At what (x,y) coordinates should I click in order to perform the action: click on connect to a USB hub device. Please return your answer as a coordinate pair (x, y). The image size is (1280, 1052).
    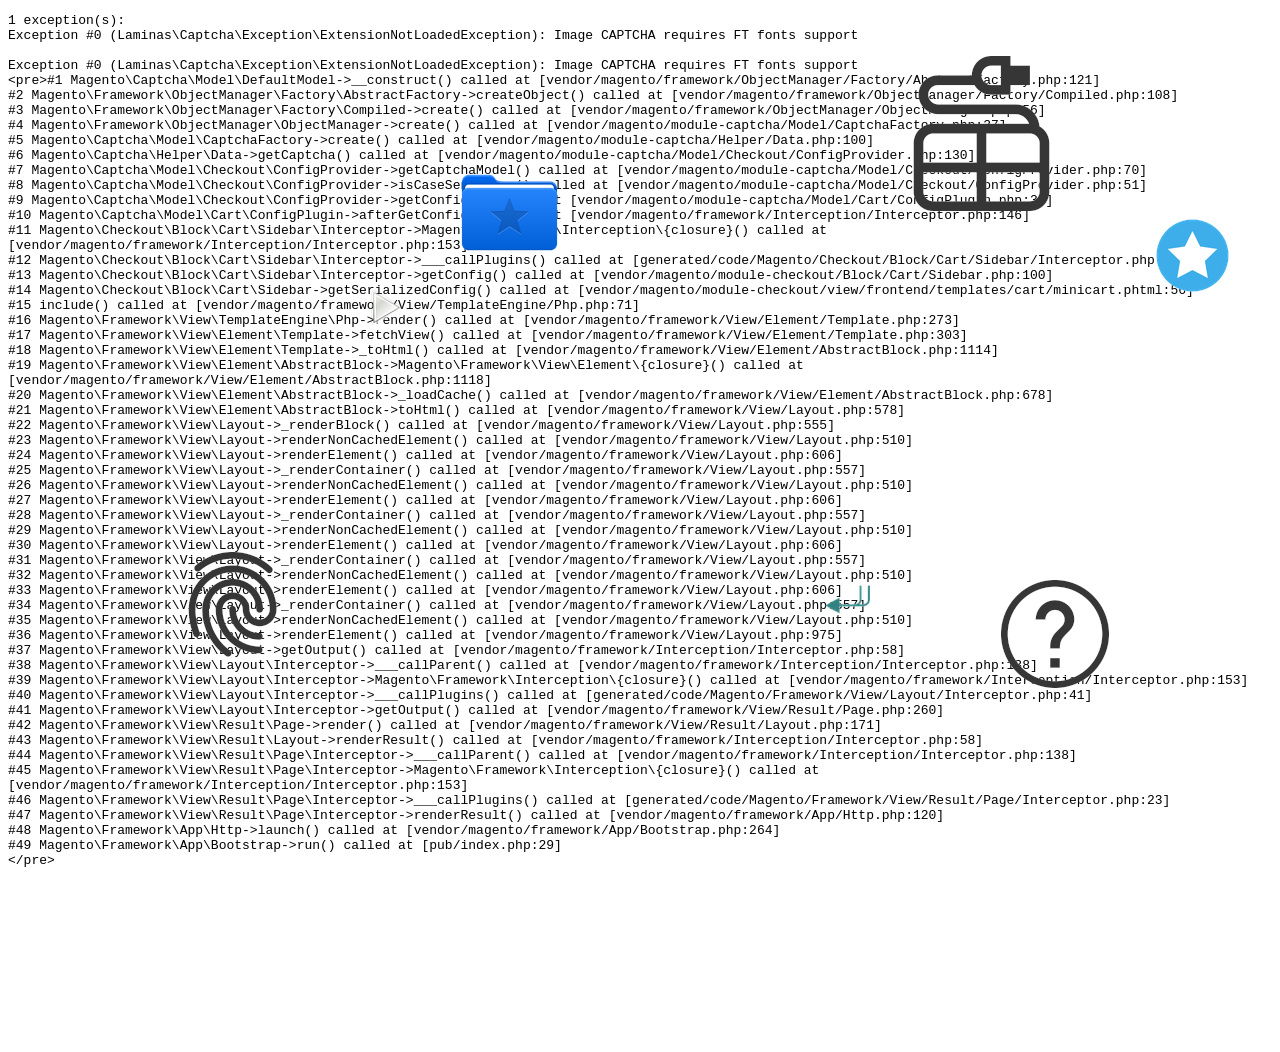
    Looking at the image, I should click on (981, 133).